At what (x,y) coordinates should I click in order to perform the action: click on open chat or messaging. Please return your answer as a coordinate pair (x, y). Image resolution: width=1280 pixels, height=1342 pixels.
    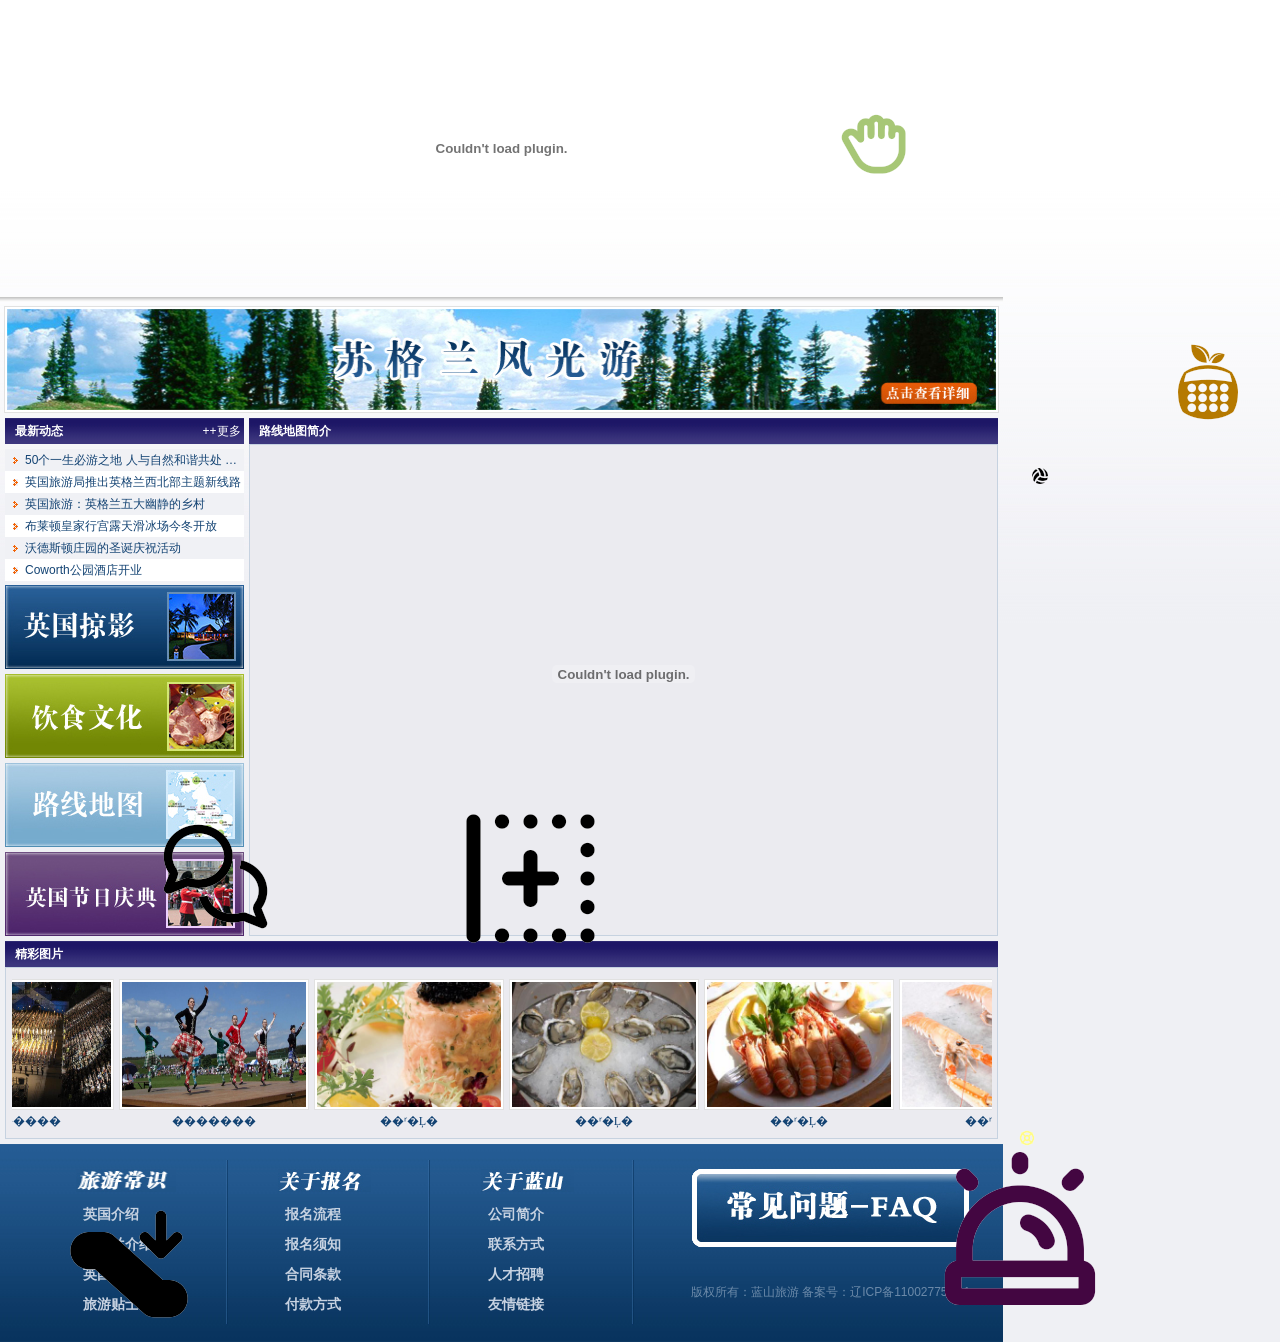
    Looking at the image, I should click on (215, 876).